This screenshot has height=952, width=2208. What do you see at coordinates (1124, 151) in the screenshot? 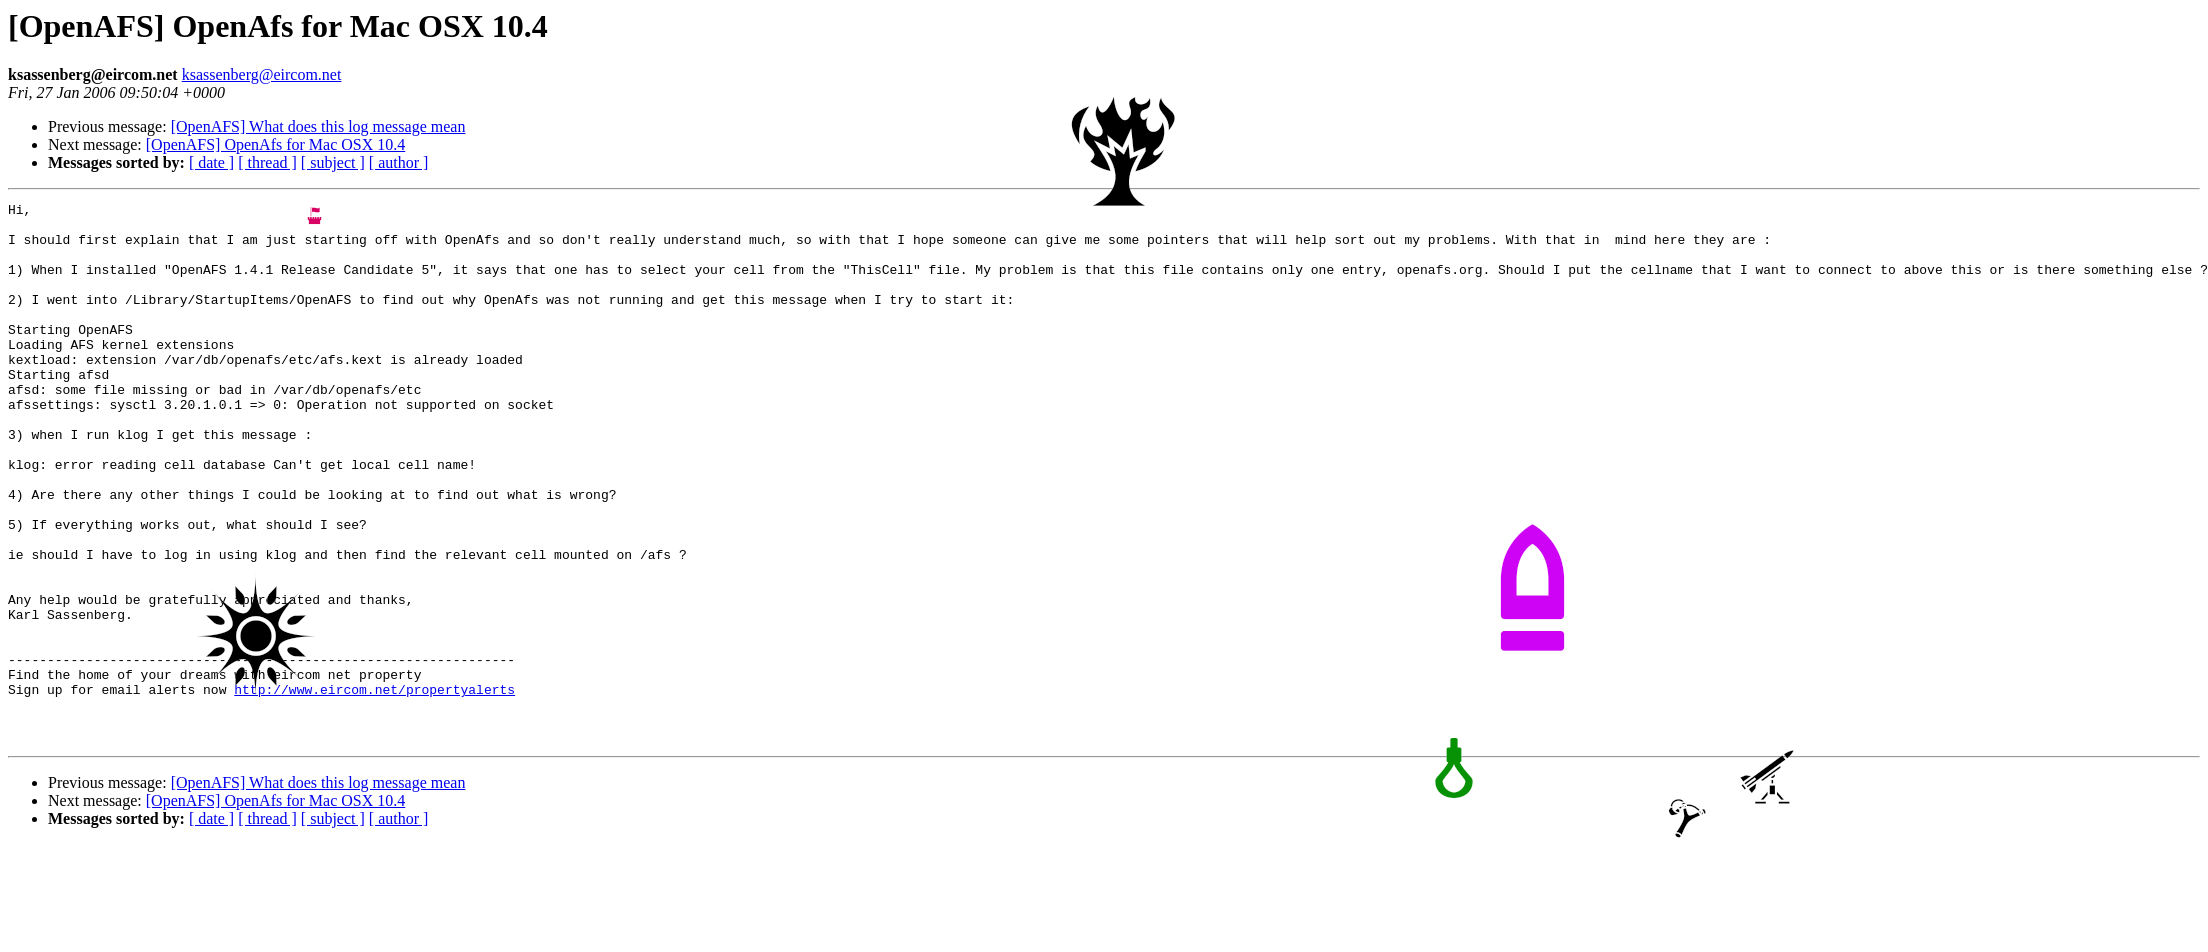
I see `indicates a fire hazard or wildfire event` at bounding box center [1124, 151].